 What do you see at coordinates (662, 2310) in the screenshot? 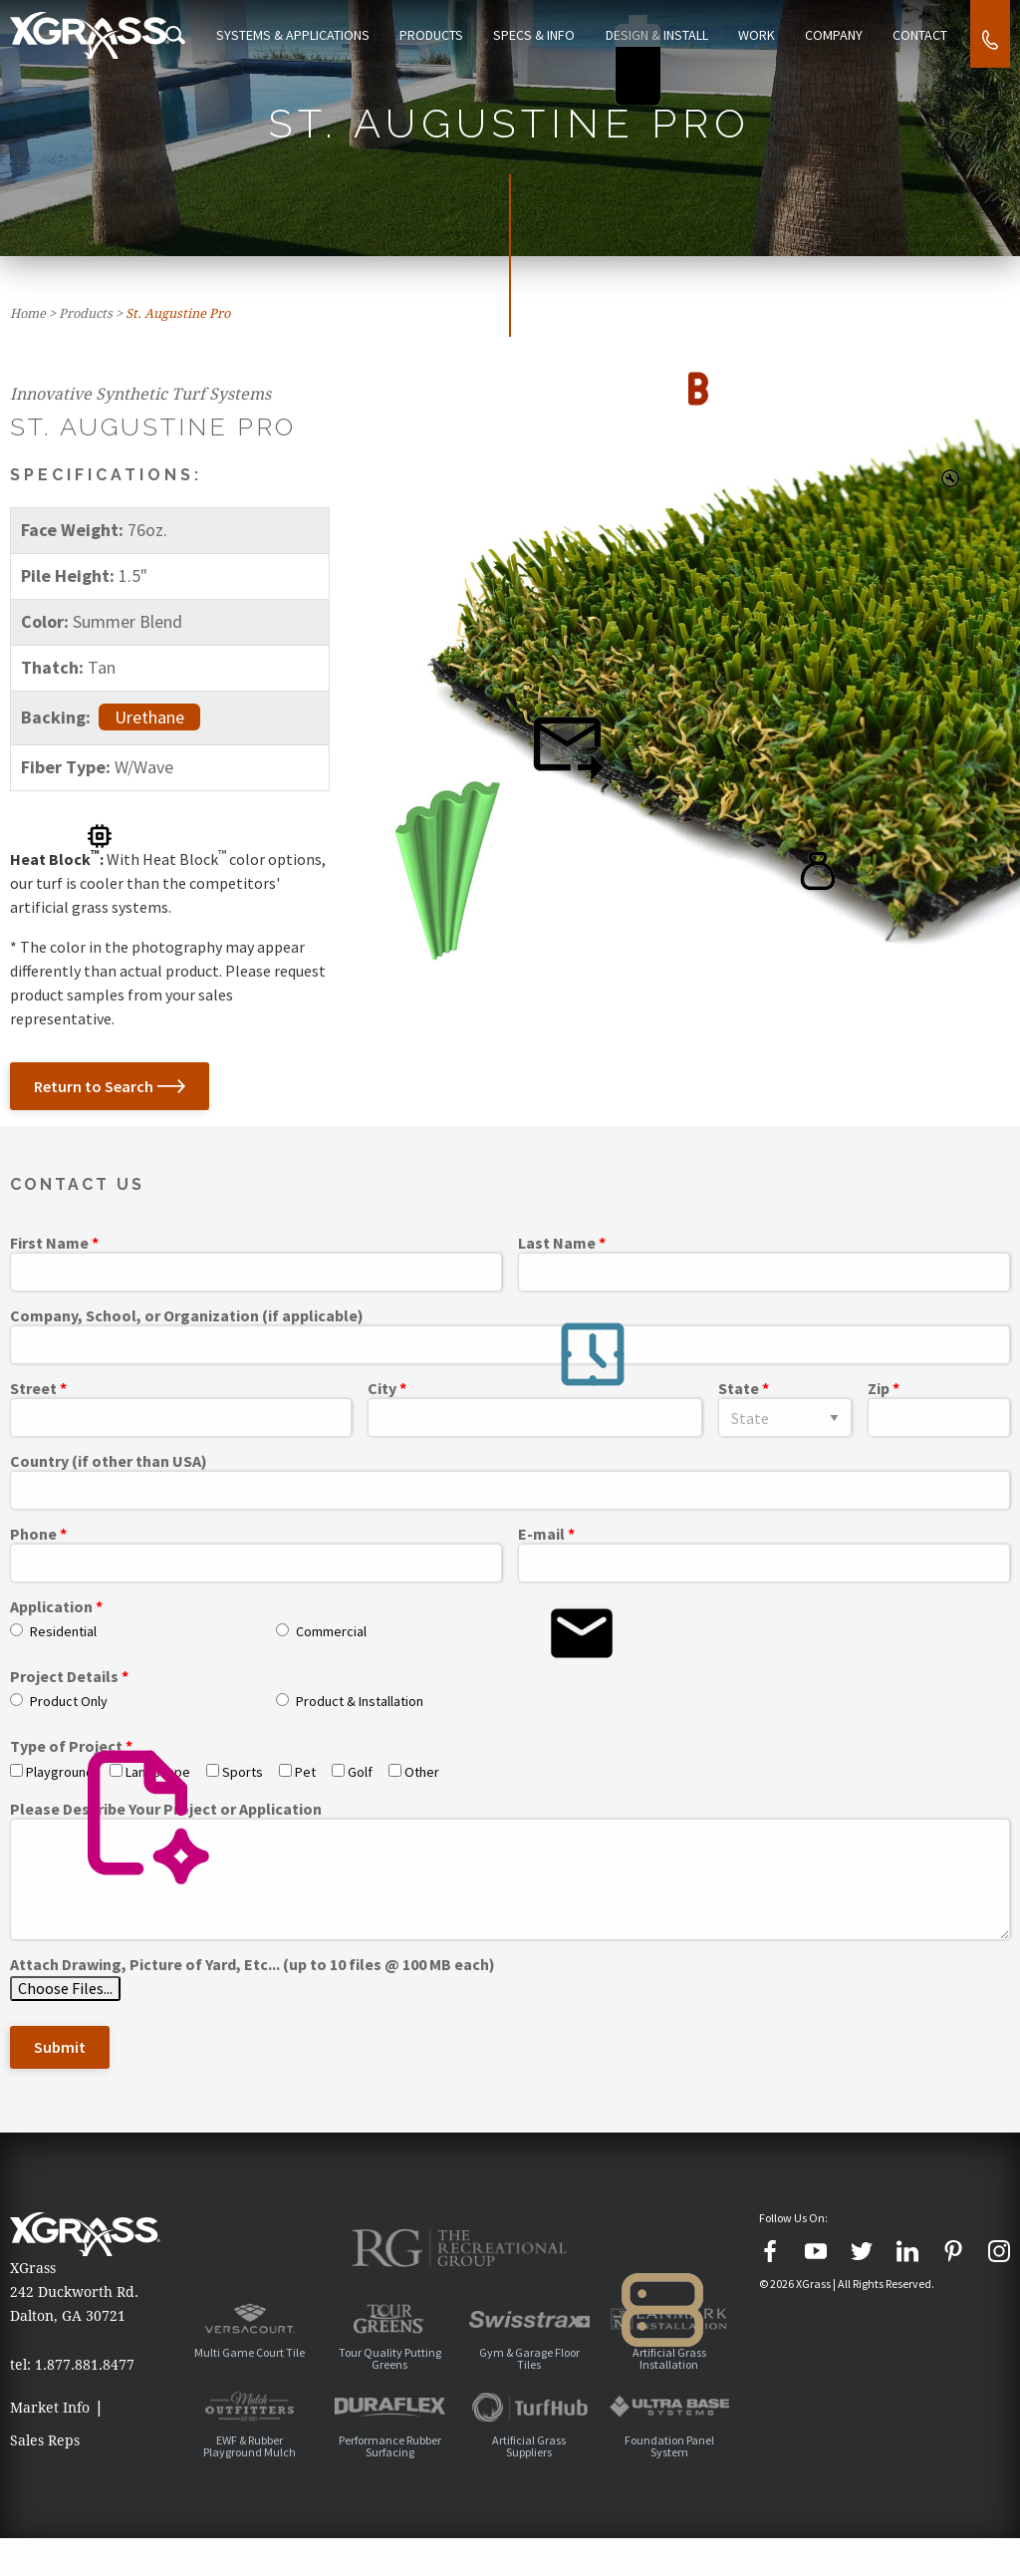
I see `view server status` at bounding box center [662, 2310].